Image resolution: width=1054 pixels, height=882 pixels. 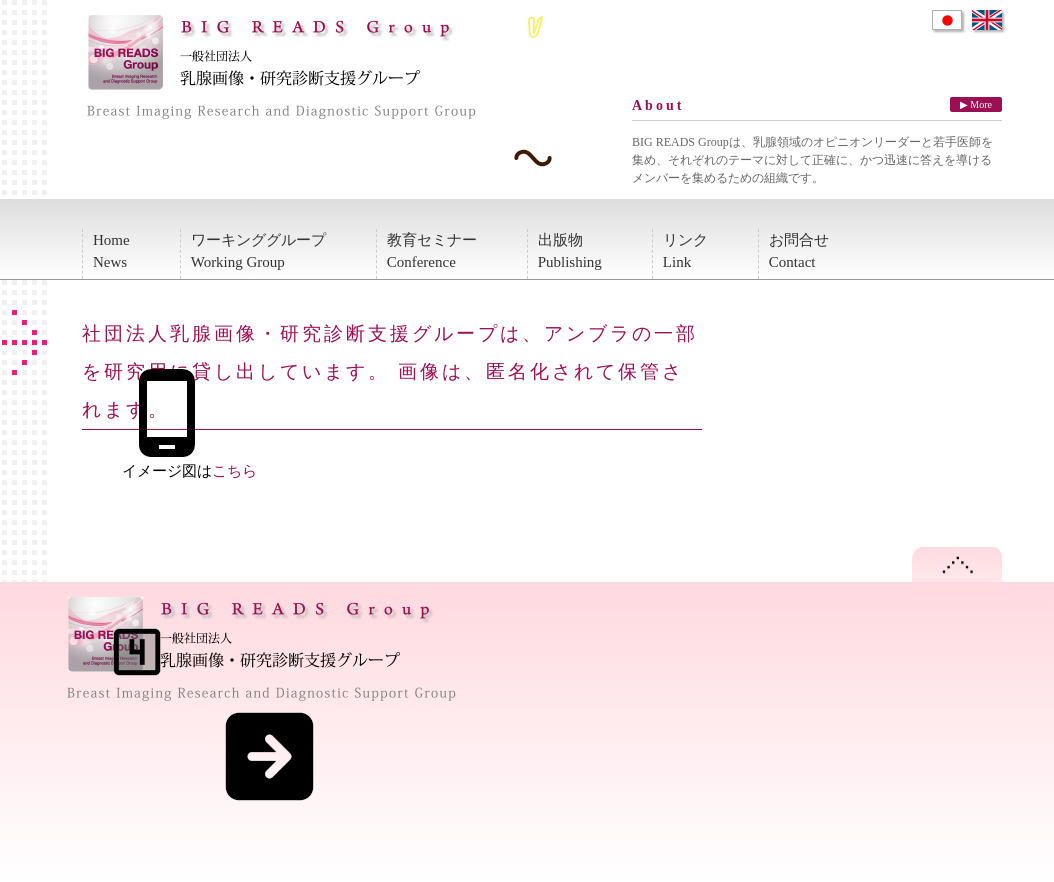 What do you see at coordinates (137, 652) in the screenshot?
I see `select image filter or effect number 4` at bounding box center [137, 652].